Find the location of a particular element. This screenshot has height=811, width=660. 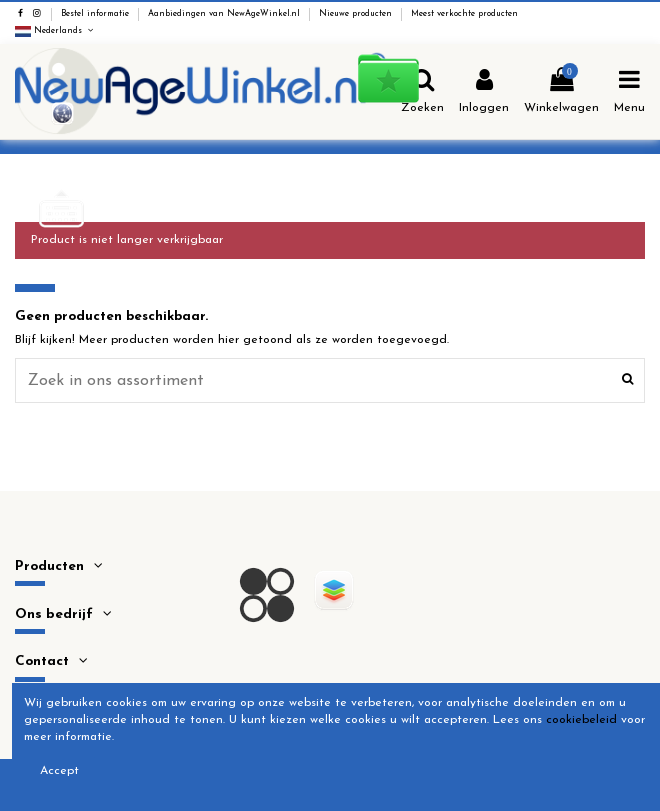

launch the reversi board game app is located at coordinates (267, 595).